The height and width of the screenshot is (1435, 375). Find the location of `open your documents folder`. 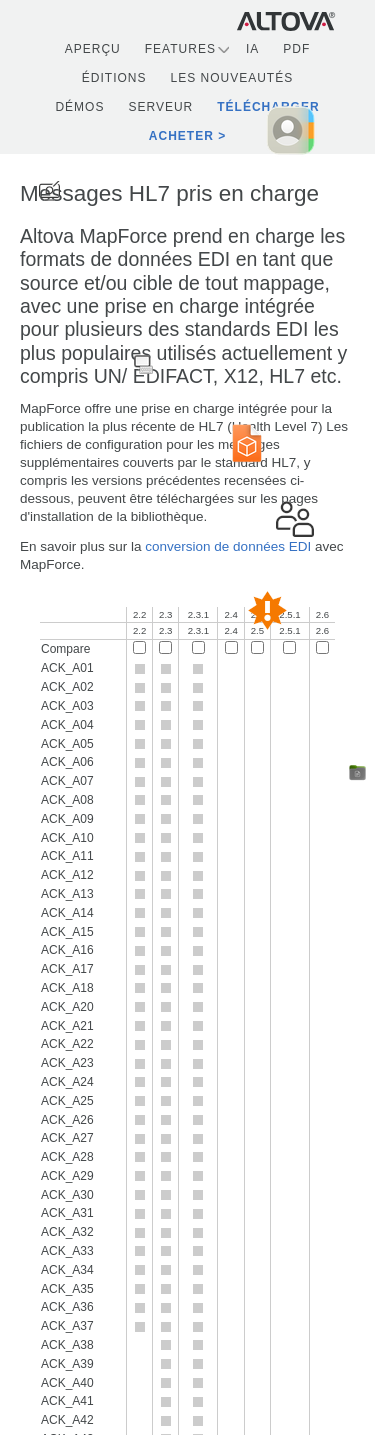

open your documents folder is located at coordinates (357, 772).